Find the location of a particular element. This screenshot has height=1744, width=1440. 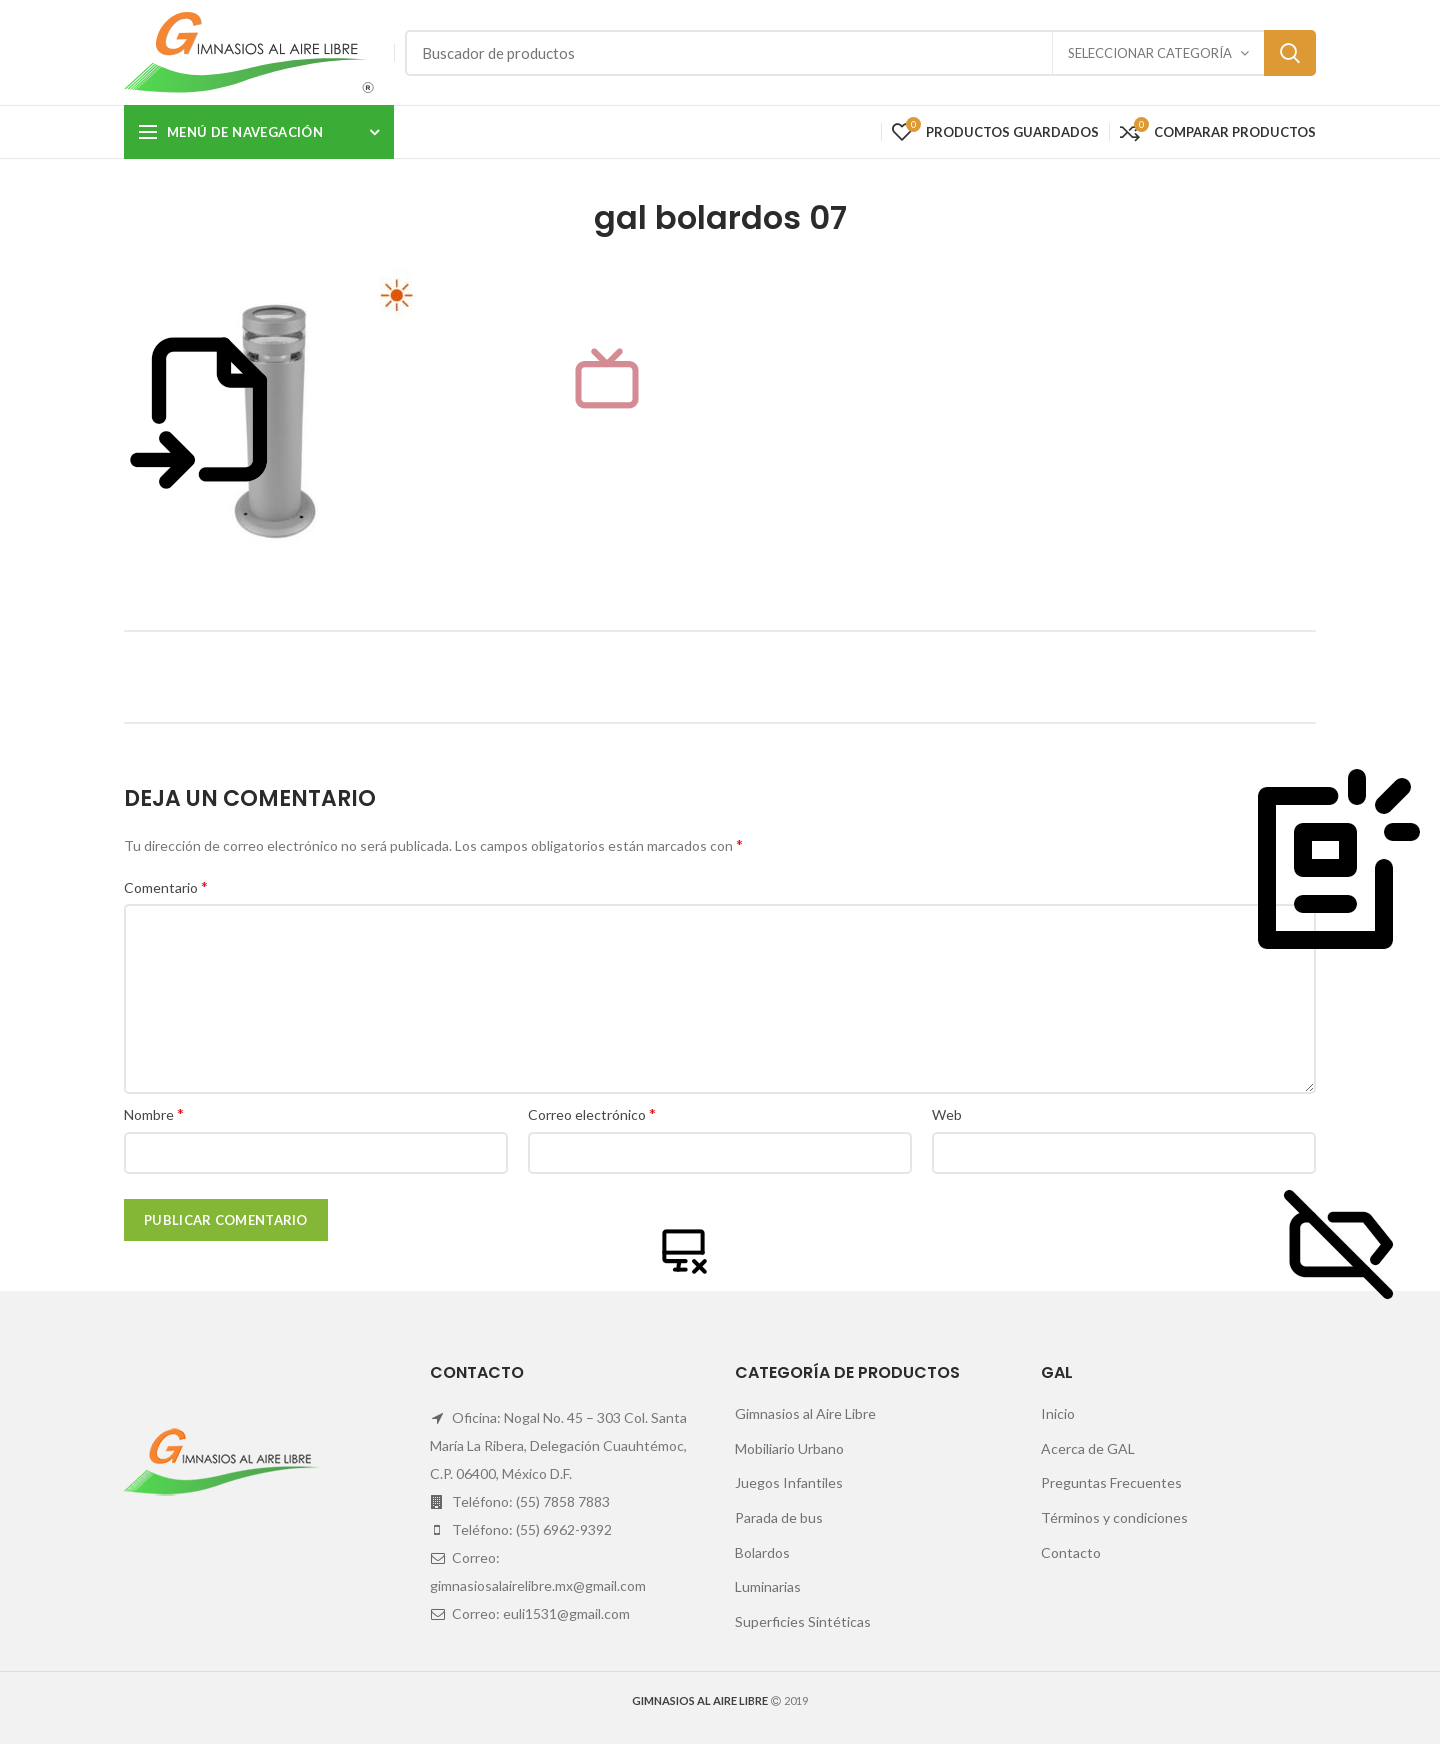

import a file from another source is located at coordinates (209, 409).